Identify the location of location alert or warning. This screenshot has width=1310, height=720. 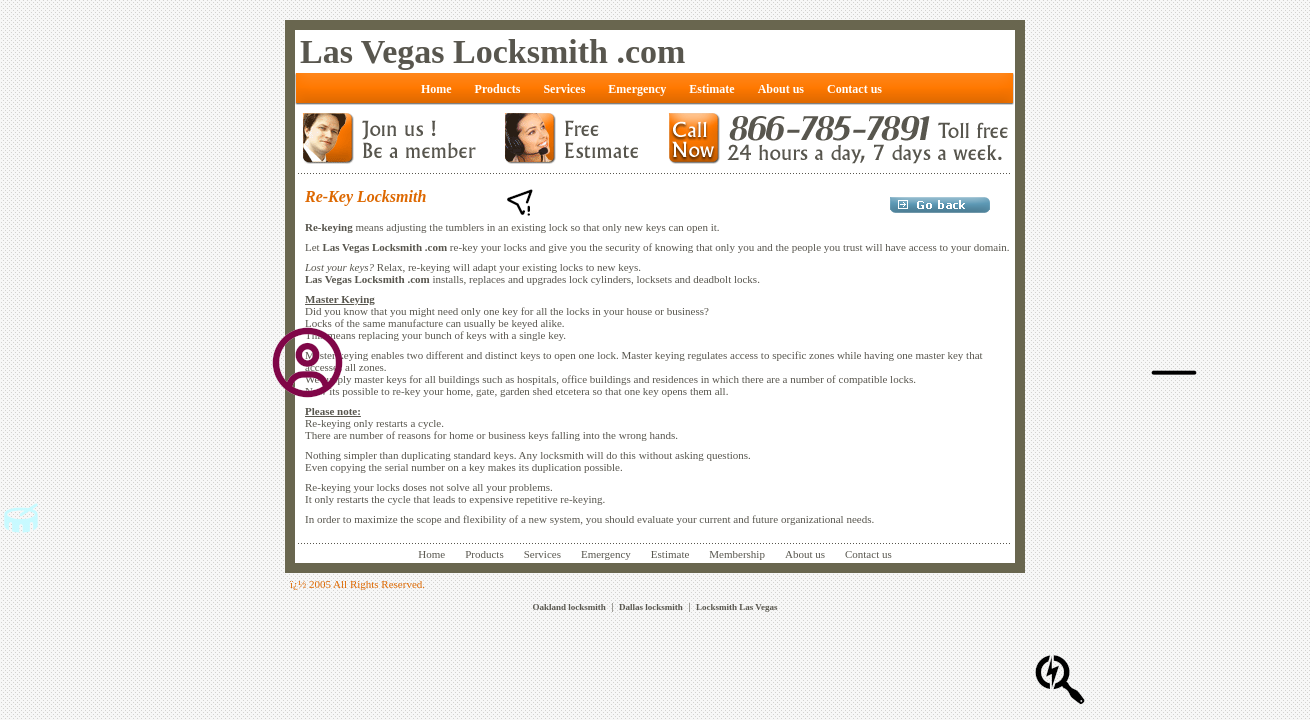
(520, 202).